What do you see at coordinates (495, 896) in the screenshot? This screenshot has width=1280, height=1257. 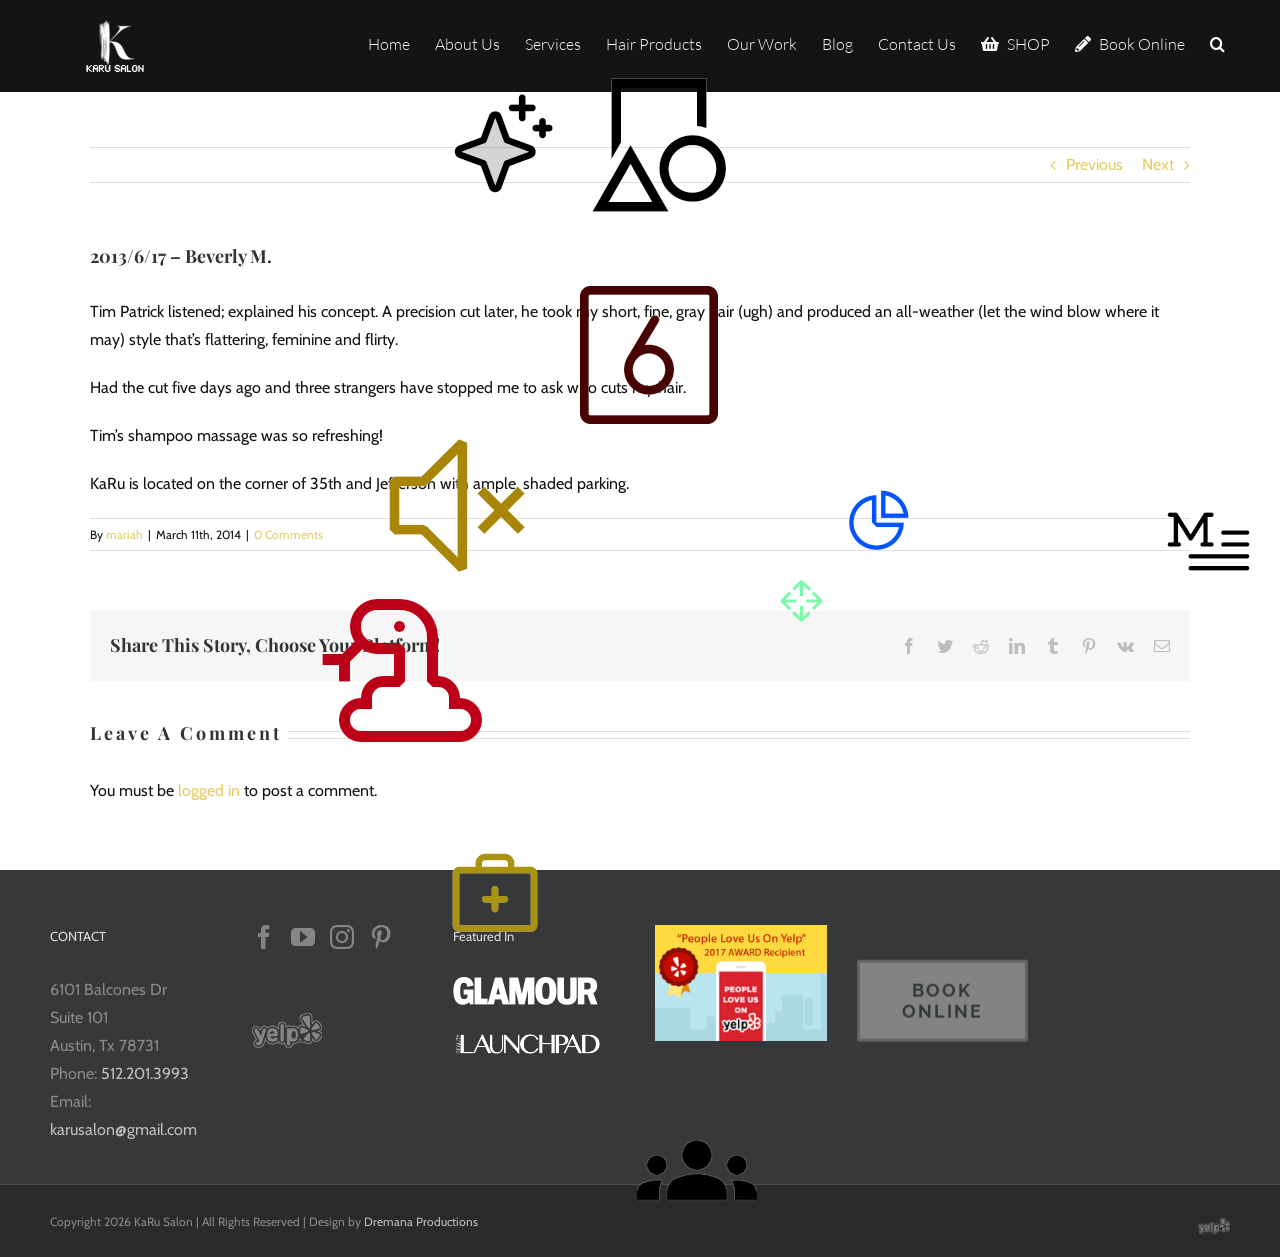 I see `access health or medical resources` at bounding box center [495, 896].